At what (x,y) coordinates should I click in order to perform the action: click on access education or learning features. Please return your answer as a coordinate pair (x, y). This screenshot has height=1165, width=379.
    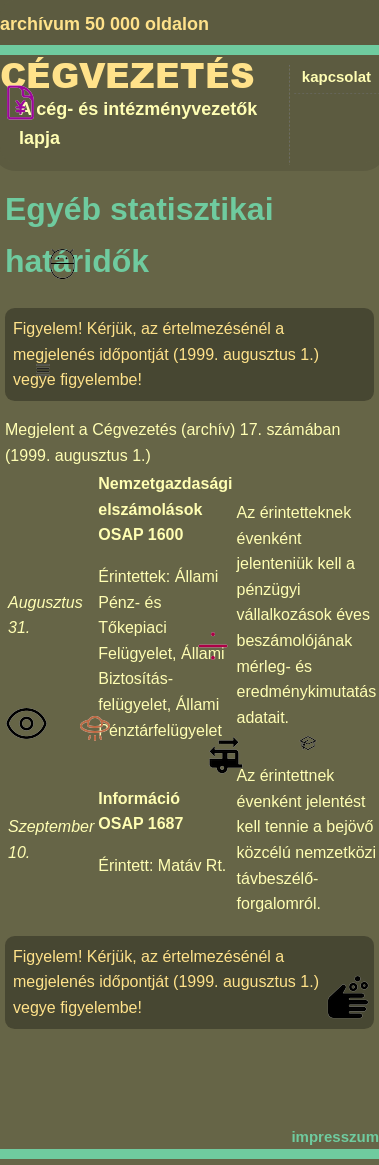
    Looking at the image, I should click on (308, 743).